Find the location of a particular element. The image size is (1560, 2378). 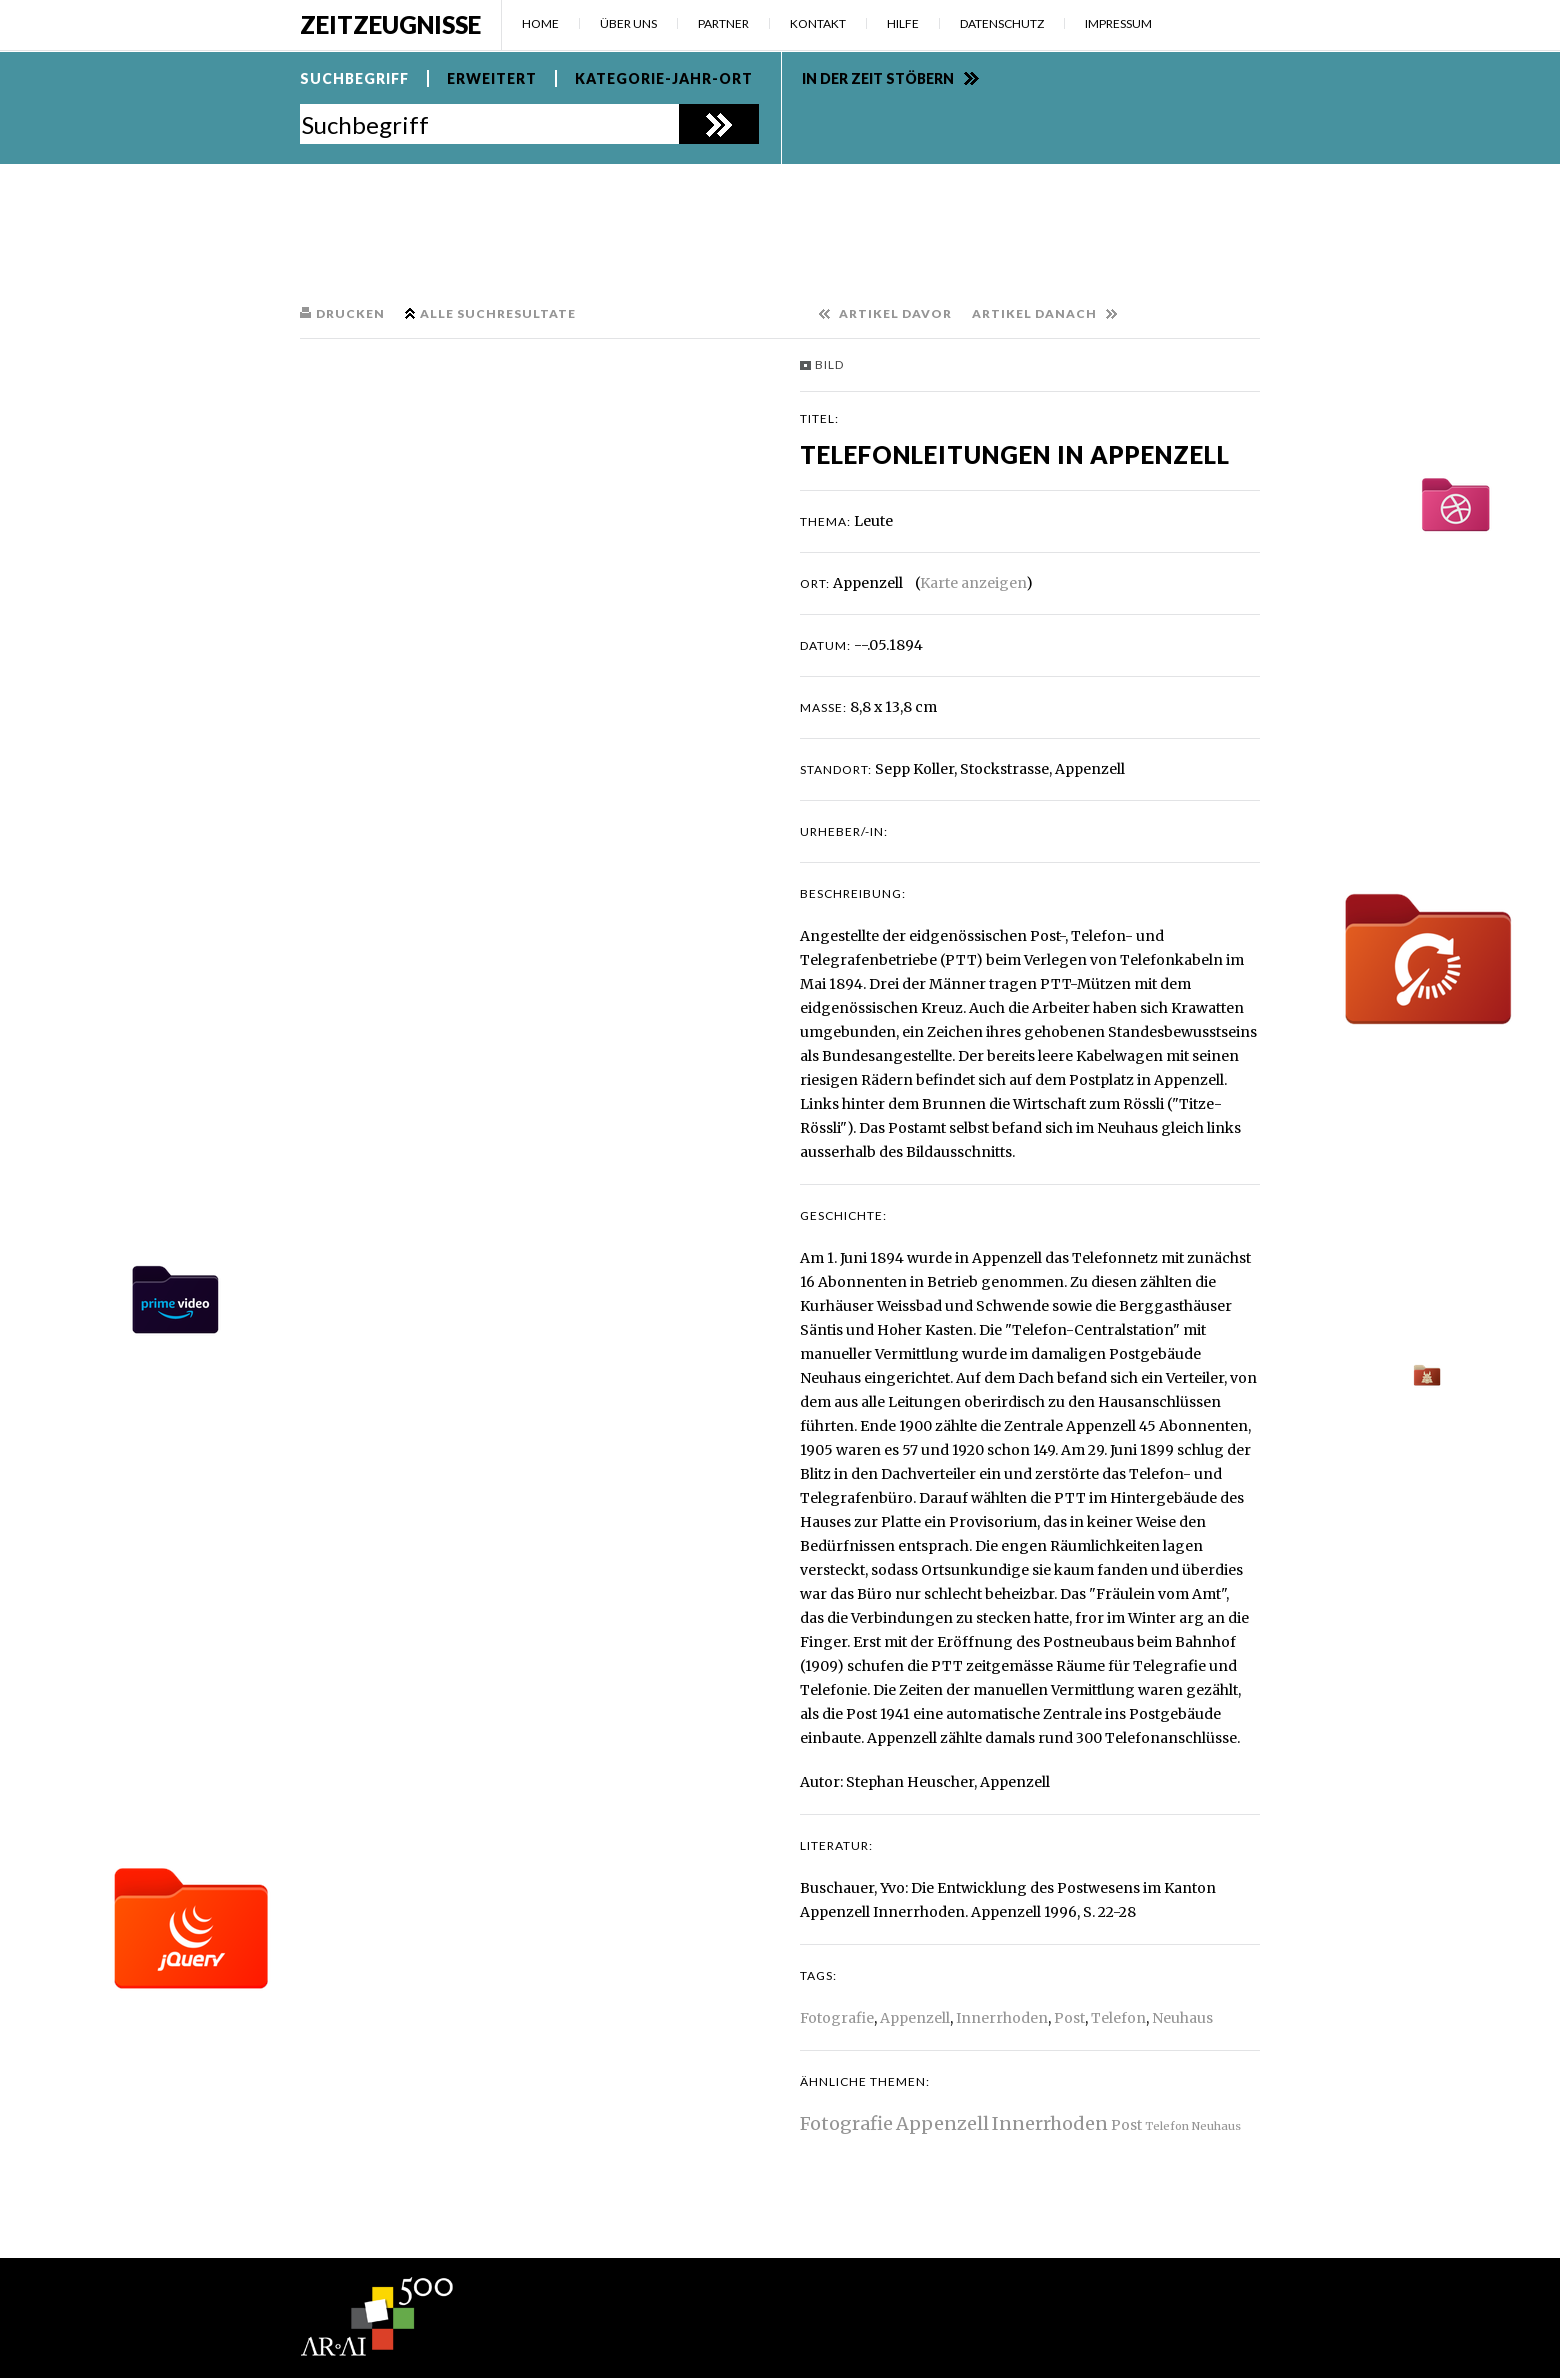

folder containing prime video downloads or media is located at coordinates (175, 1302).